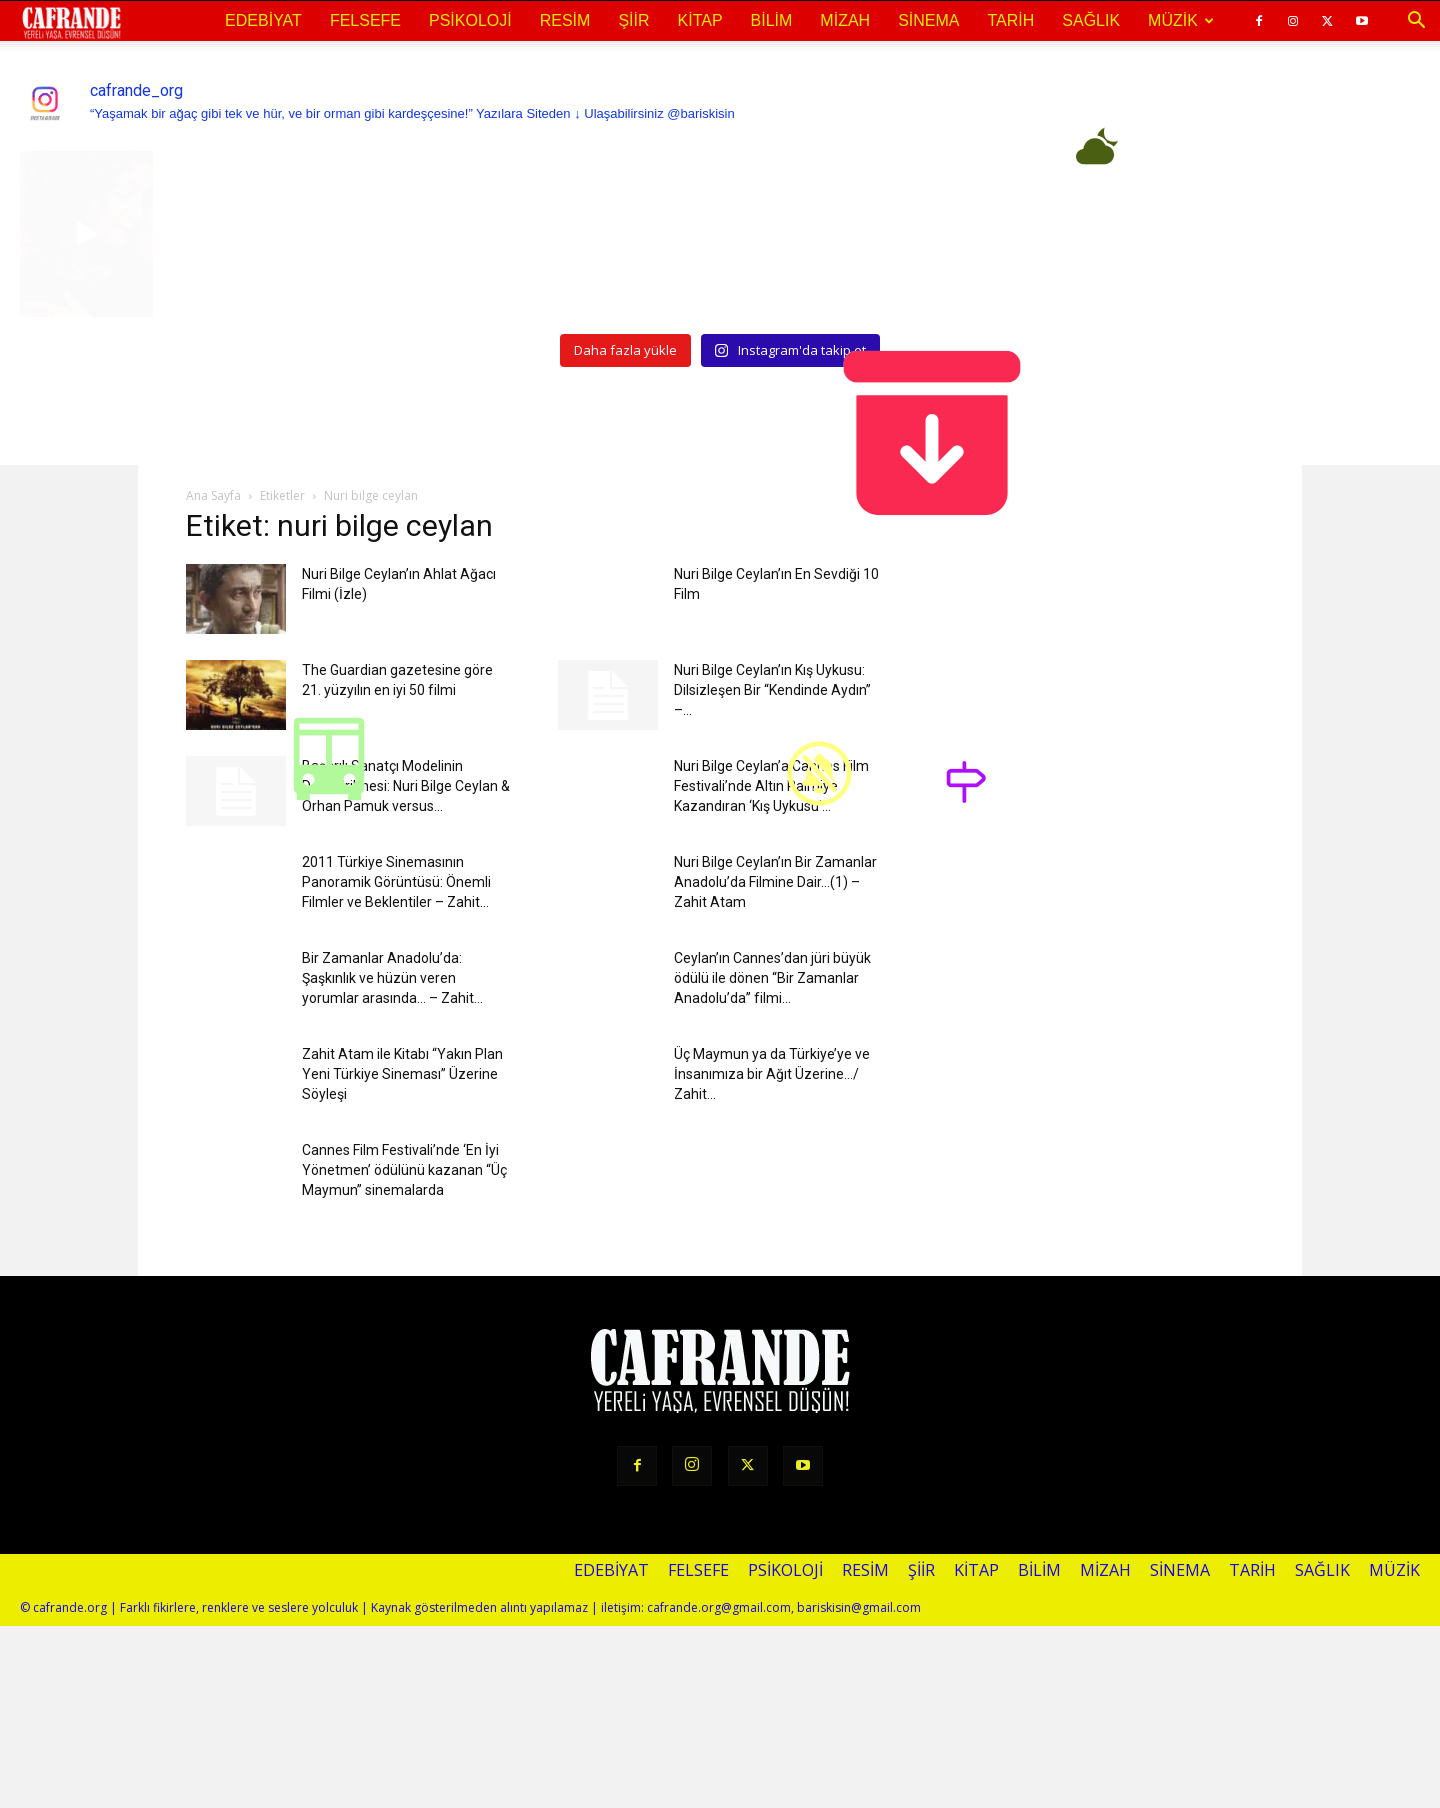  What do you see at coordinates (1097, 146) in the screenshot?
I see `indicates cloudy night weather conditions` at bounding box center [1097, 146].